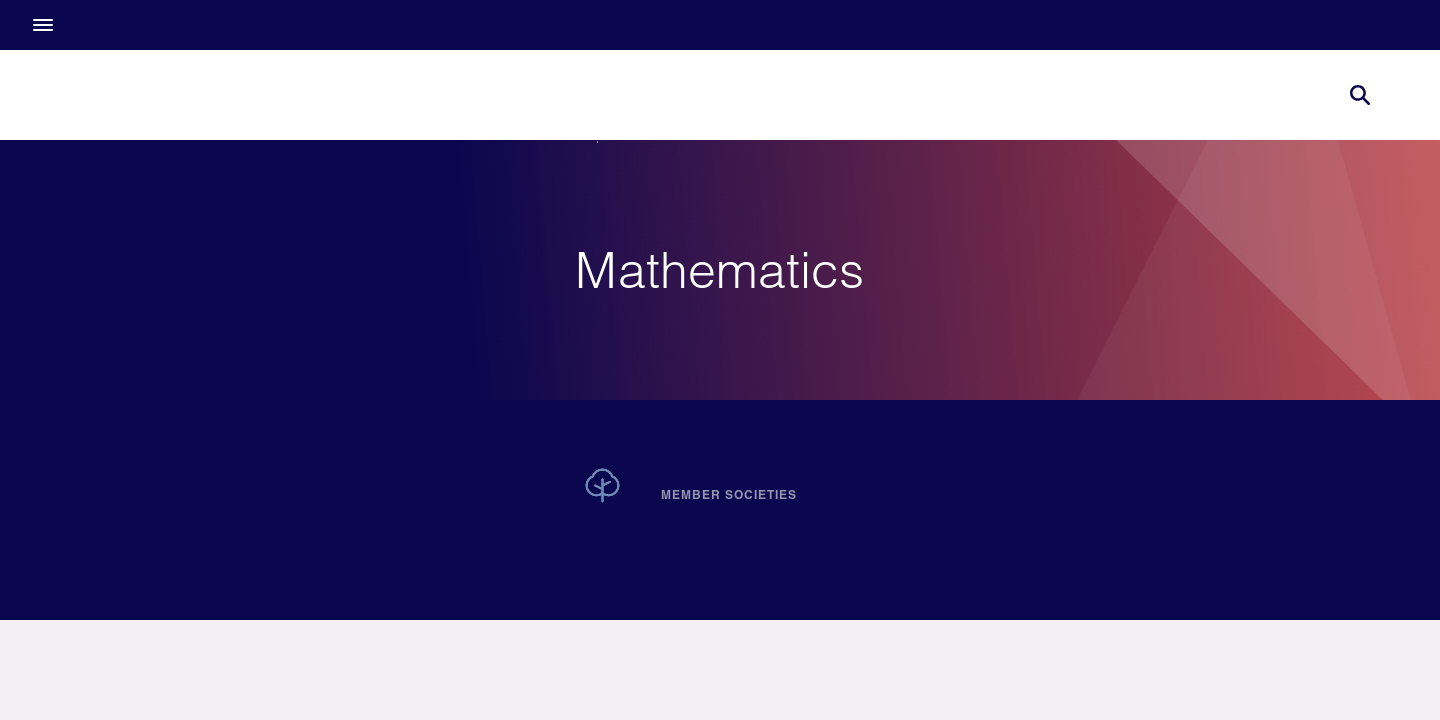  I want to click on access nature or park-related content, so click(602, 485).